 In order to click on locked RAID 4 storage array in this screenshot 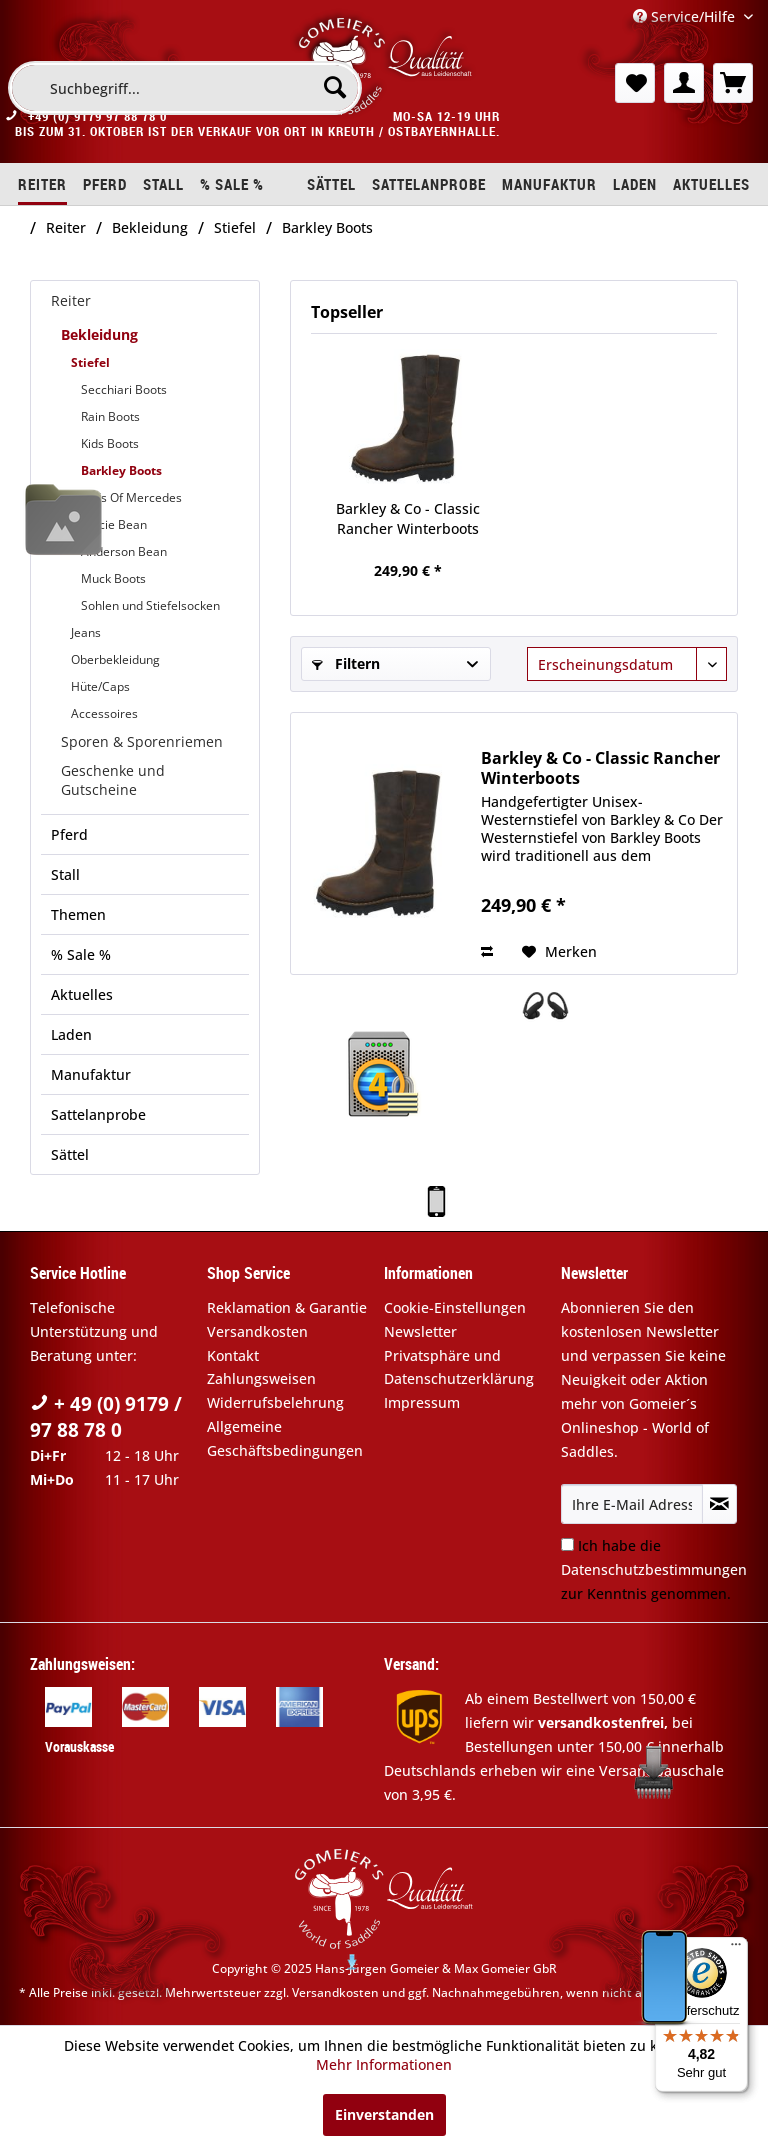, I will do `click(379, 1074)`.